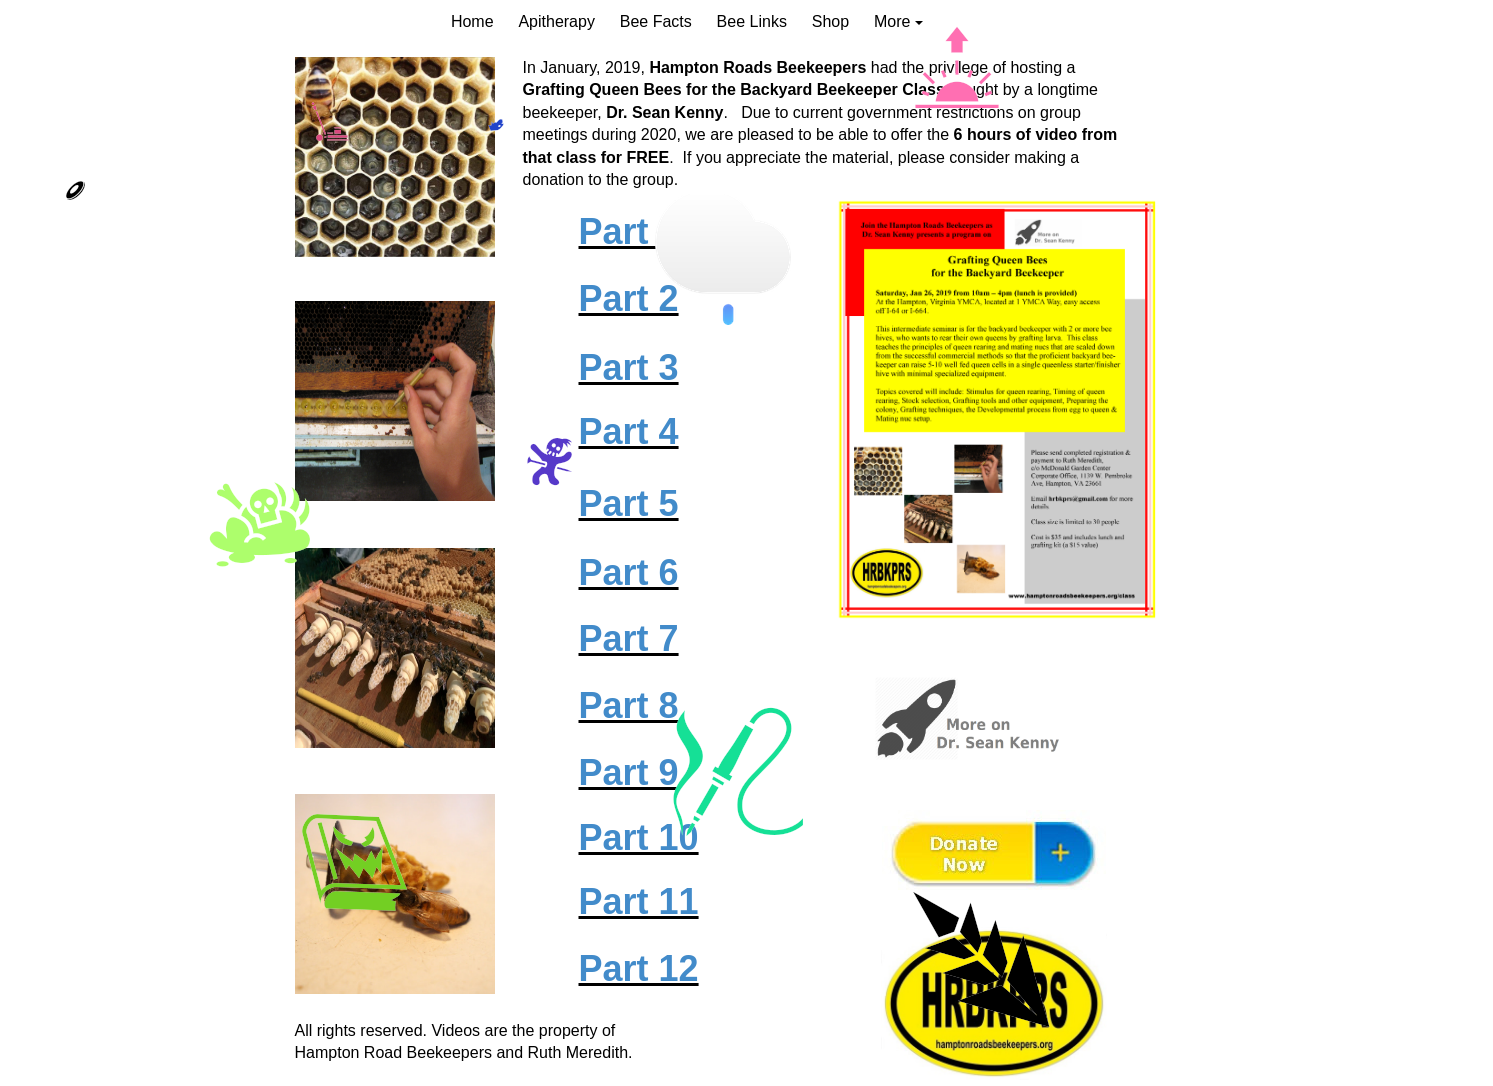 This screenshot has height=1086, width=1493. What do you see at coordinates (496, 125) in the screenshot?
I see `select South Africa as your region` at bounding box center [496, 125].